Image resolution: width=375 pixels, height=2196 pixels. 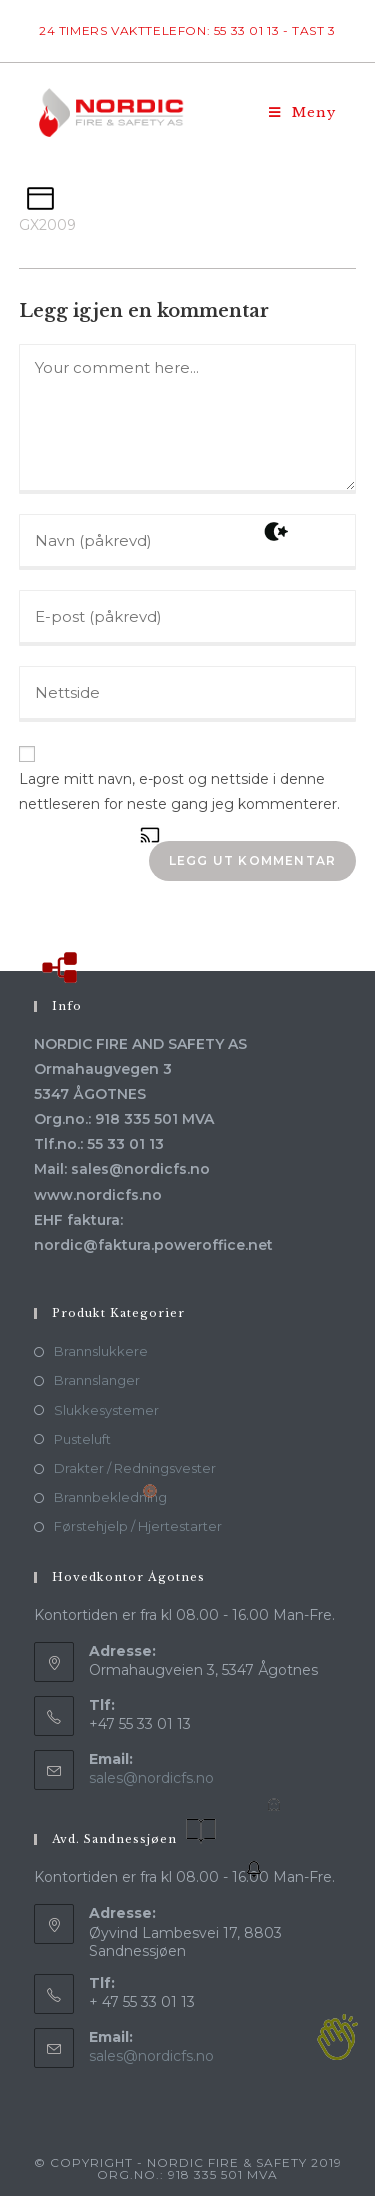 I want to click on view notifications, so click(x=254, y=1869).